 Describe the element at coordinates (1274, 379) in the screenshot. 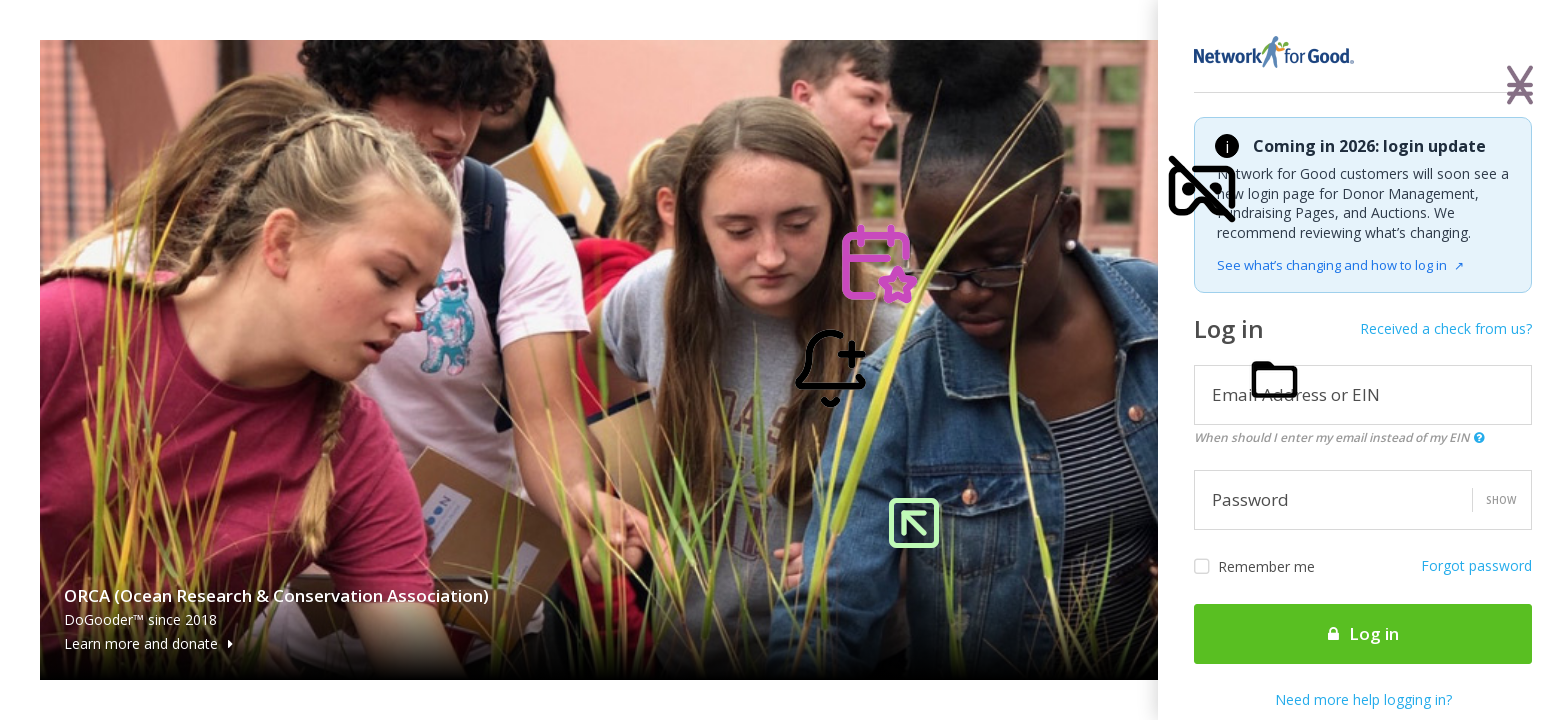

I see `open a folder to view its contents` at that location.